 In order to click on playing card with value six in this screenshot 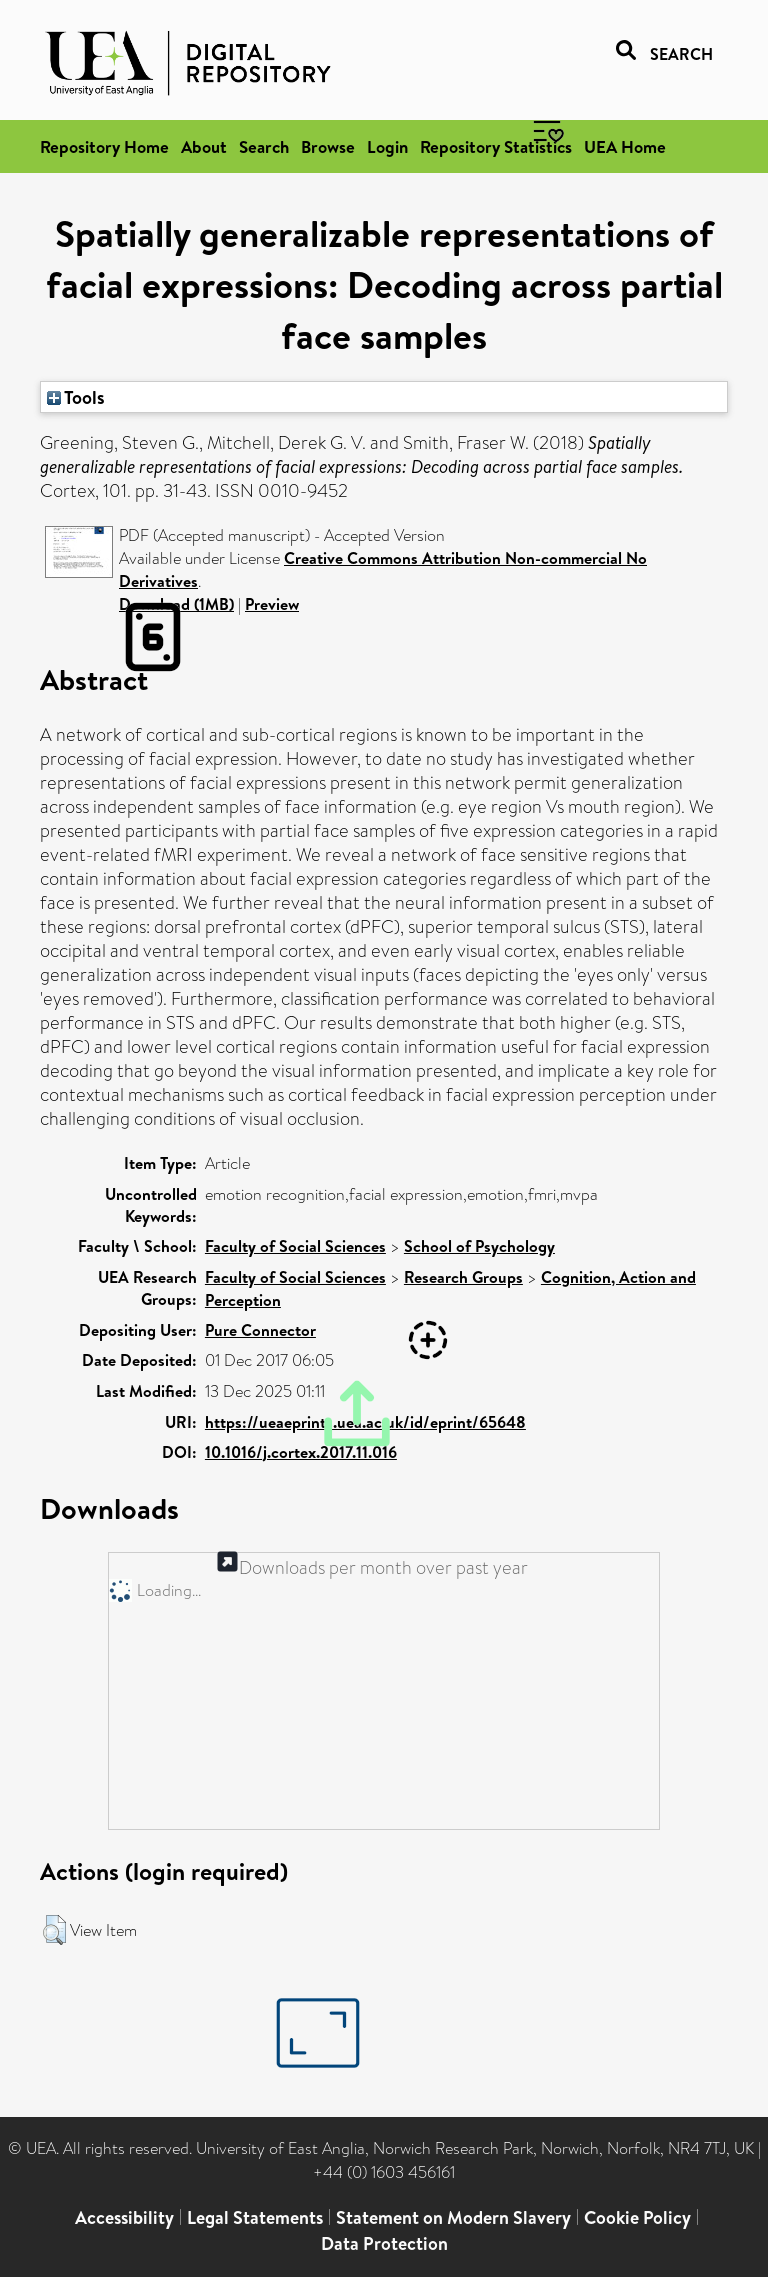, I will do `click(153, 637)`.